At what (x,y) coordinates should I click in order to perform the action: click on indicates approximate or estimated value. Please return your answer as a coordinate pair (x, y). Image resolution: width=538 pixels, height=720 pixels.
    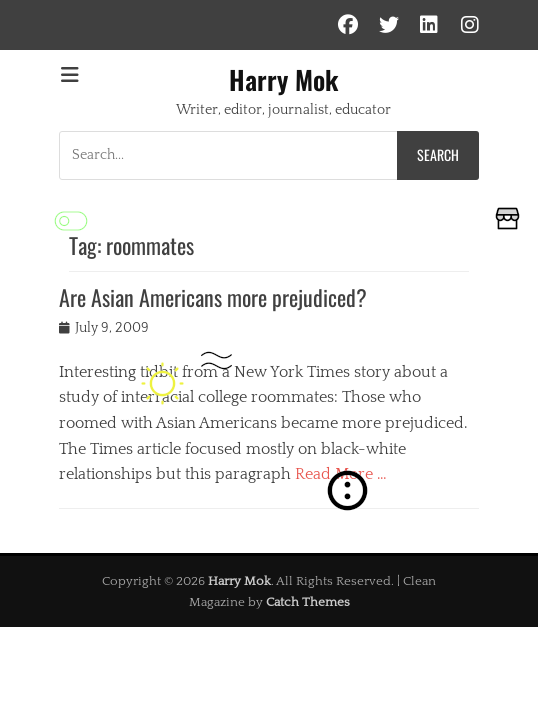
    Looking at the image, I should click on (216, 360).